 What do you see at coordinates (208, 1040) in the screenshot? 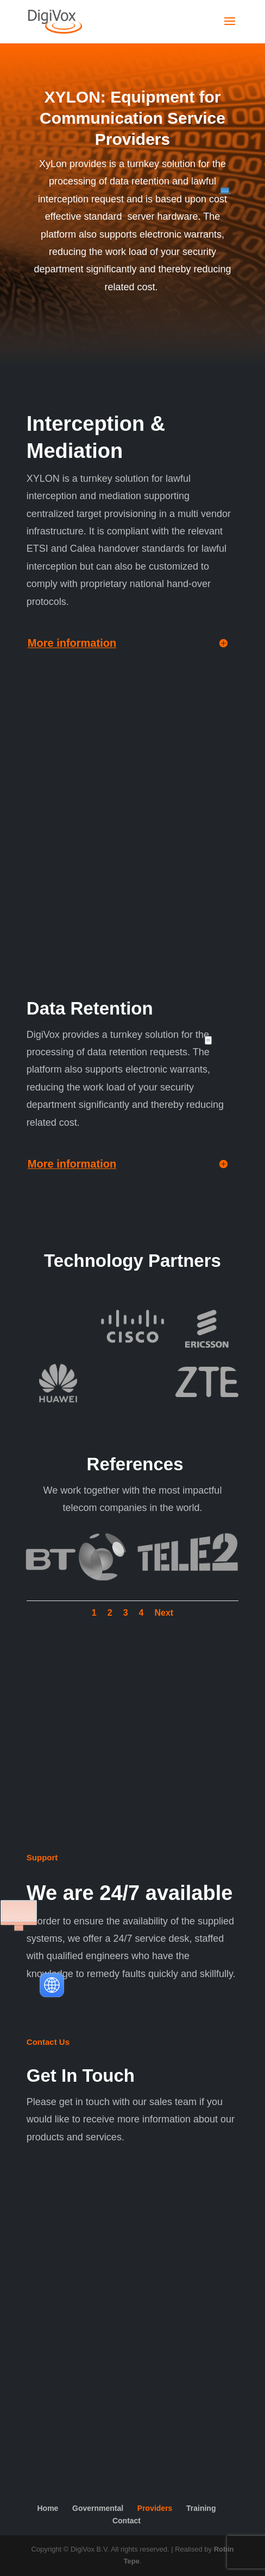
I see `a SAMI subtitle or caption file` at bounding box center [208, 1040].